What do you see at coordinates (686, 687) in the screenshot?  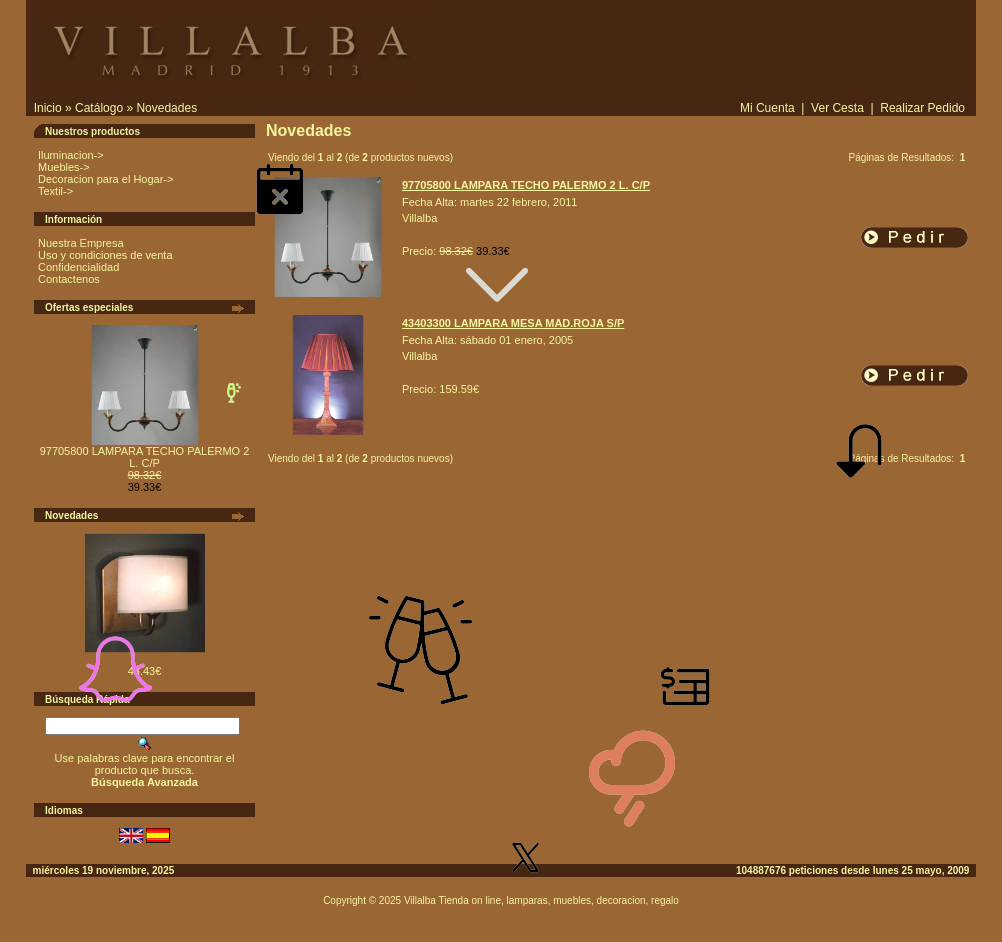 I see `view or manage invoices` at bounding box center [686, 687].